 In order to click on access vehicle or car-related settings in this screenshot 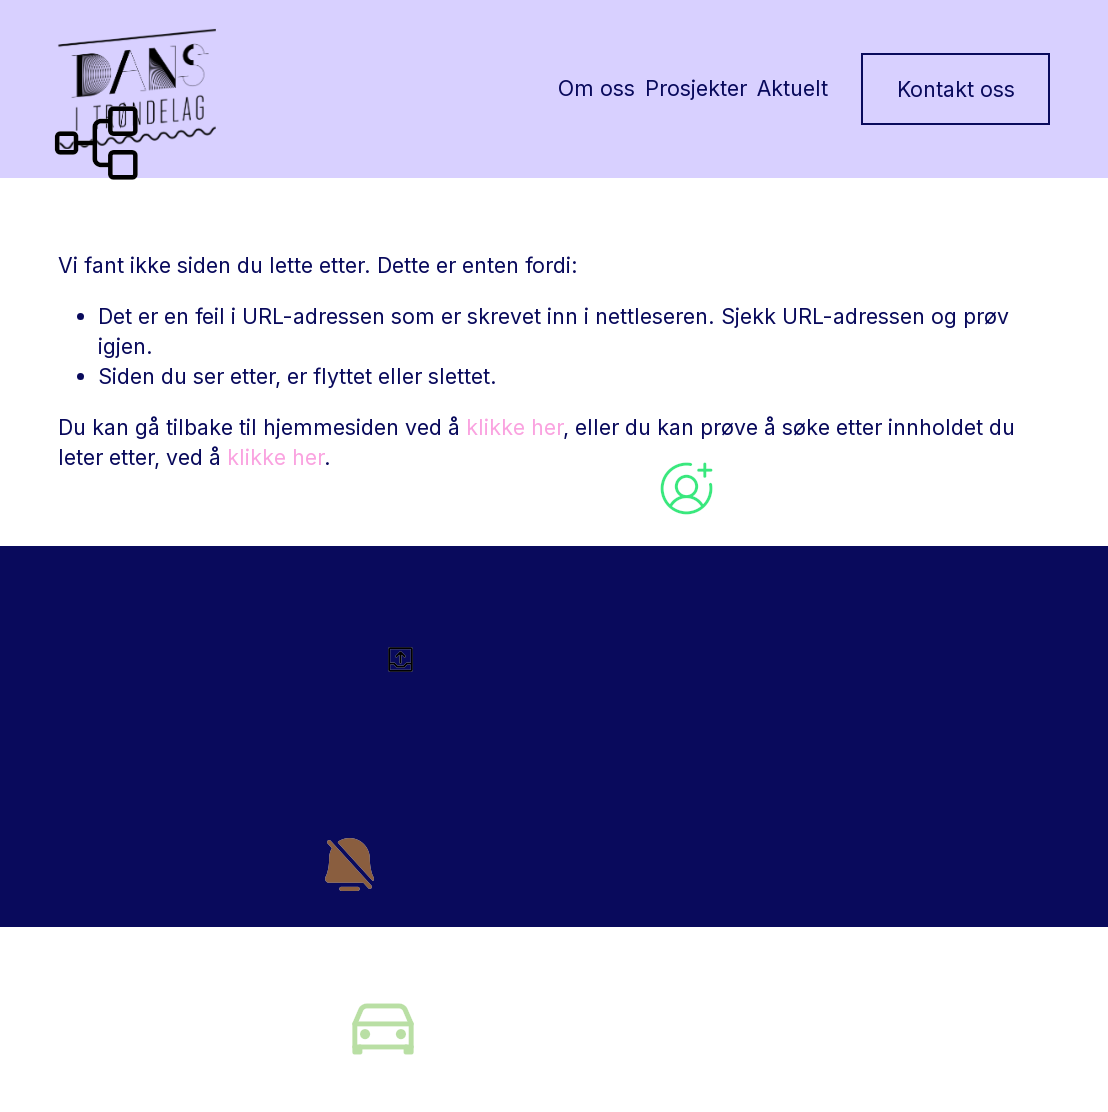, I will do `click(383, 1029)`.